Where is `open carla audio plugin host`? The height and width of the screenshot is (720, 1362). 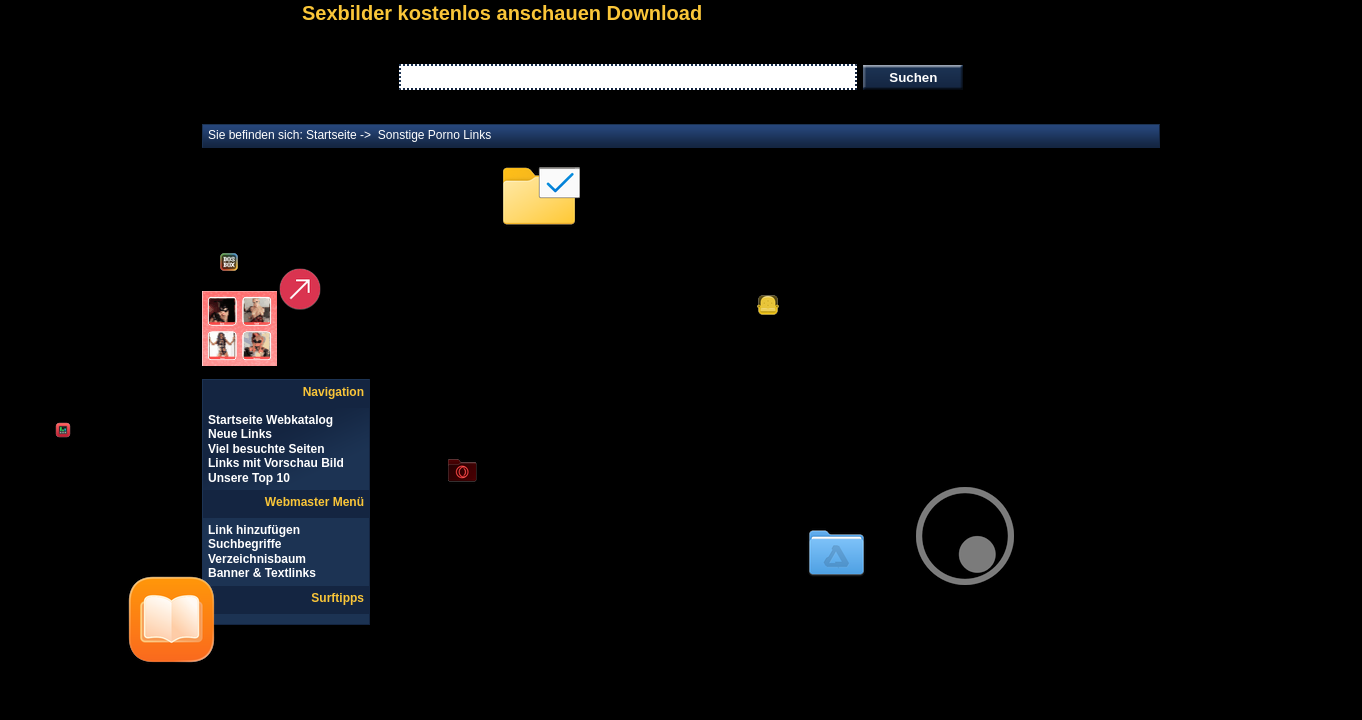 open carla audio plugin host is located at coordinates (63, 430).